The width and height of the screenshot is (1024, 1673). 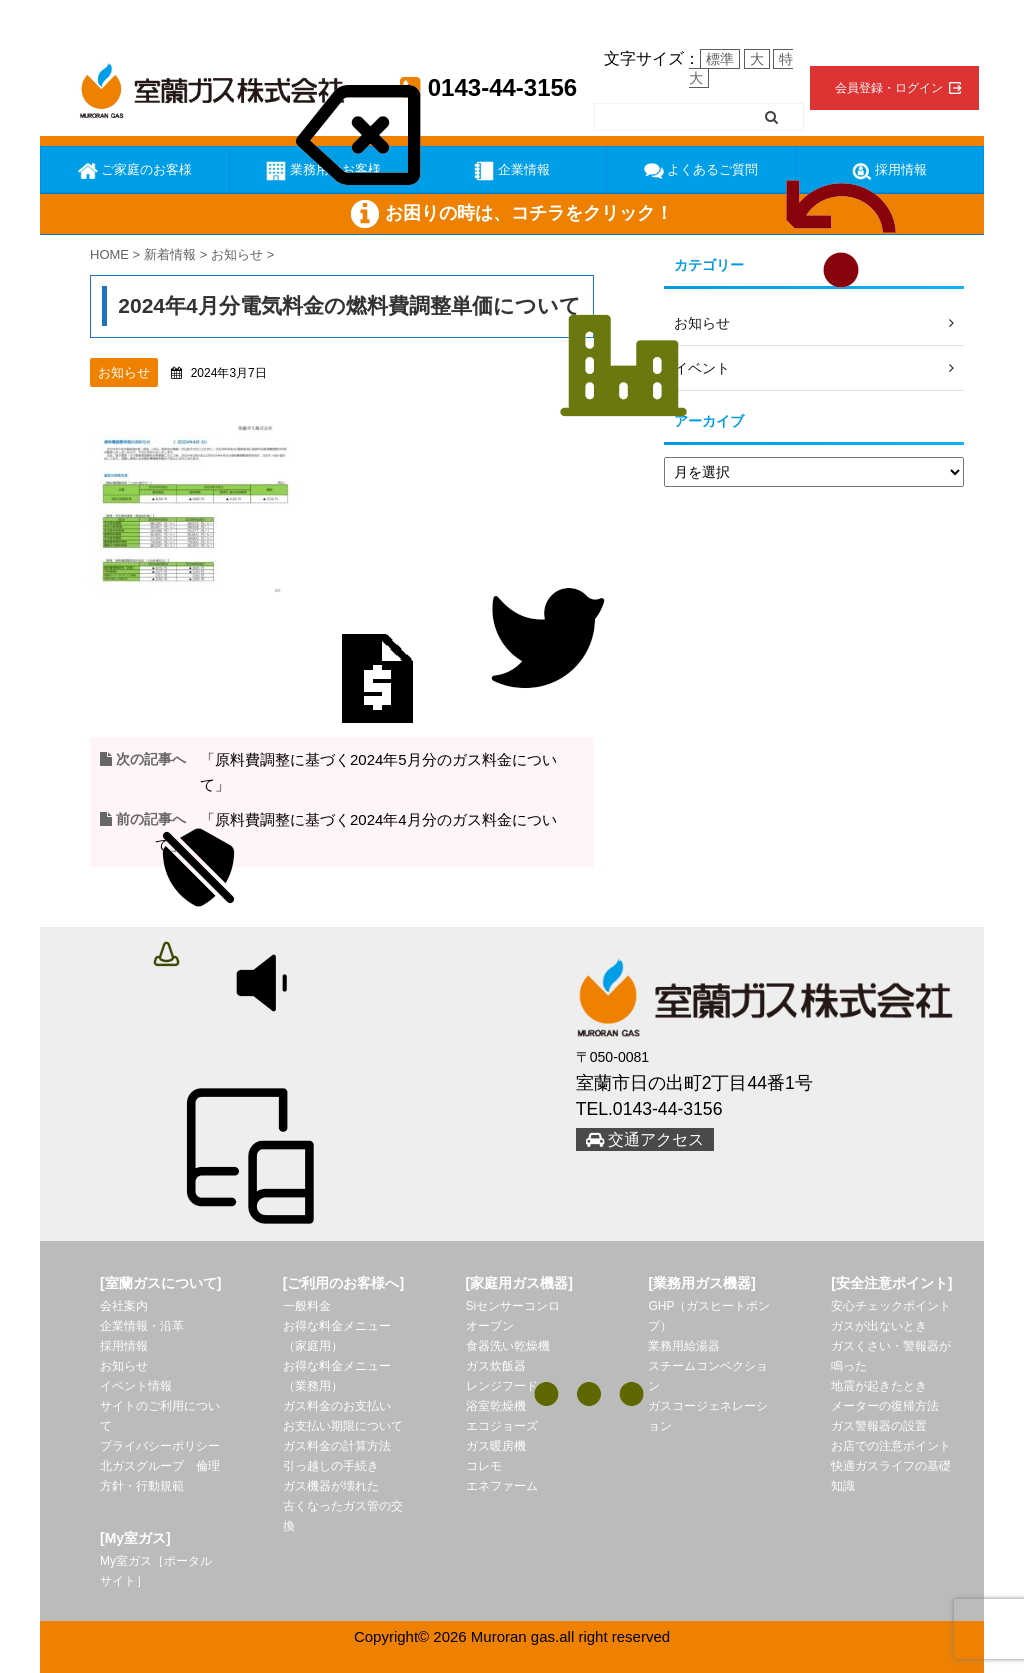 I want to click on adjust volume to low level, so click(x=265, y=983).